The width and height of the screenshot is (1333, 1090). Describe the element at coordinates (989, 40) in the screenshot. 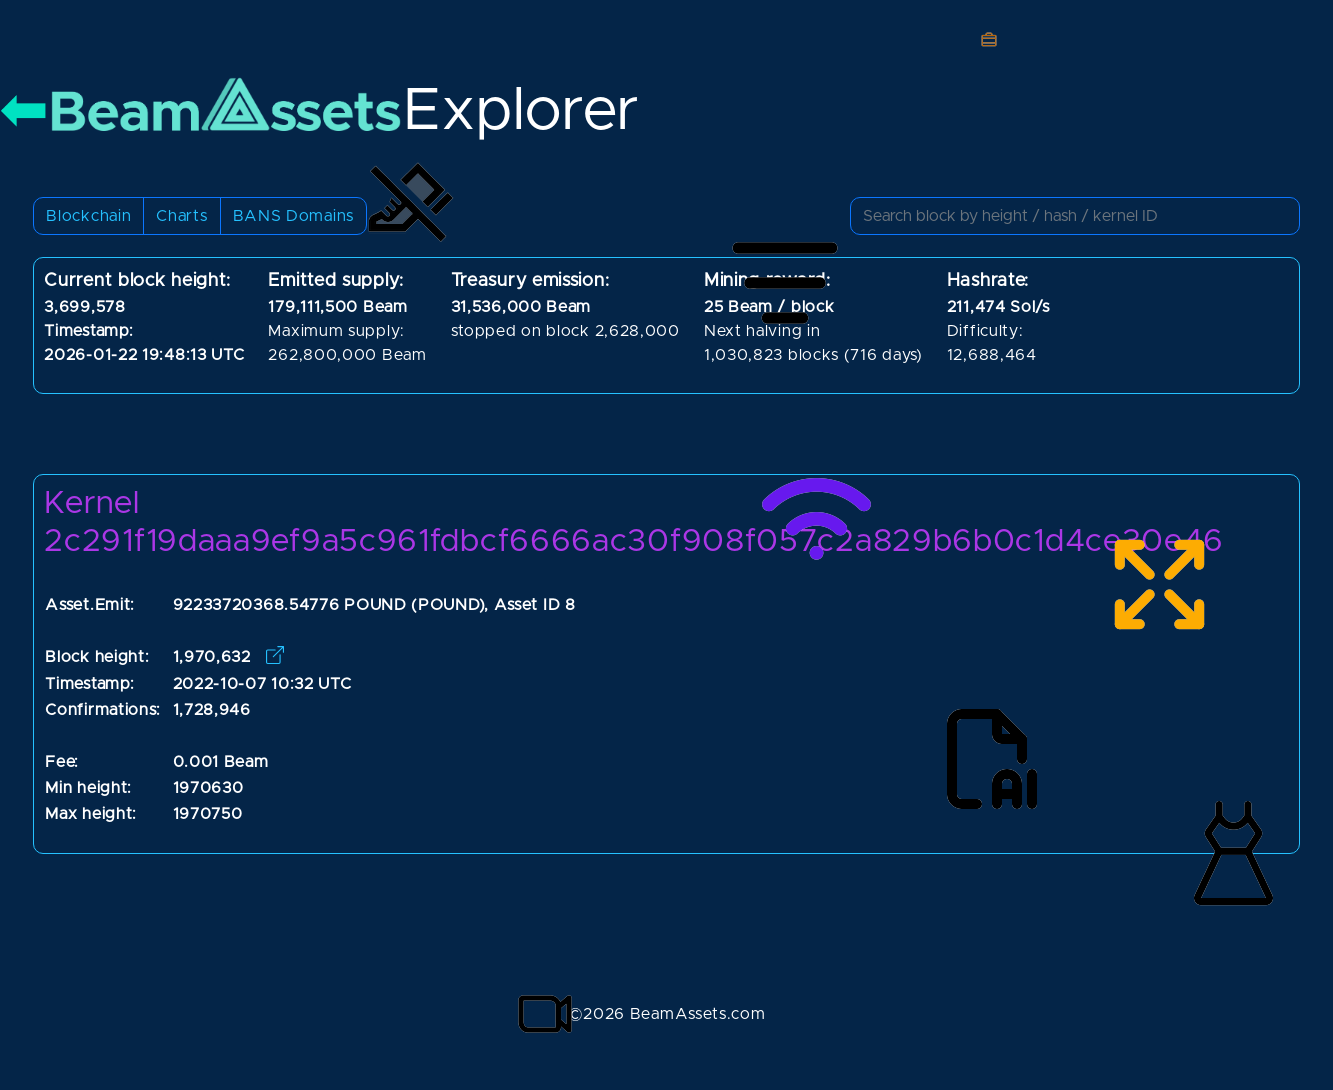

I see `access work or business documents` at that location.